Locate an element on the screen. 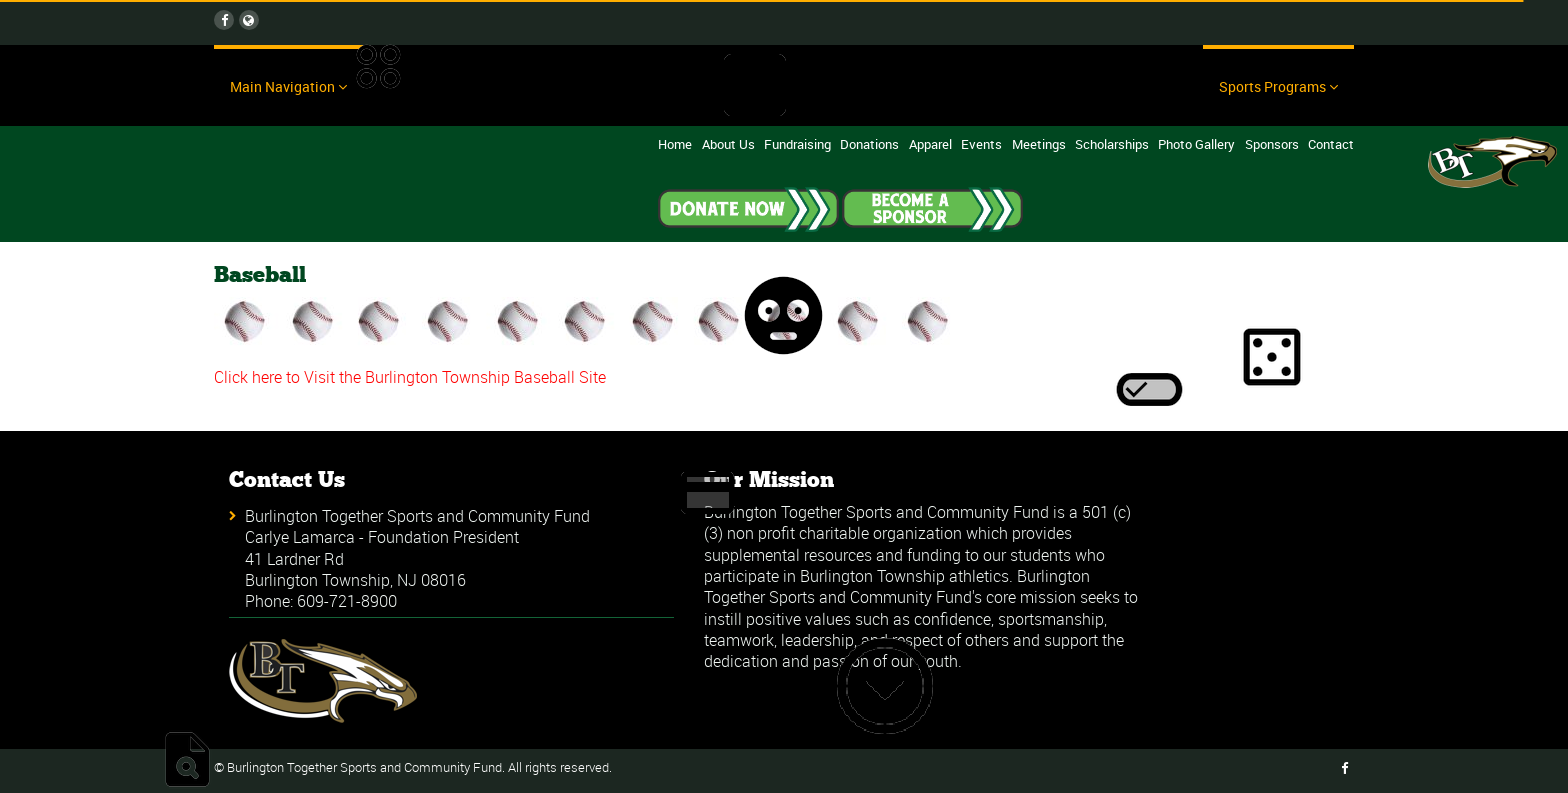 This screenshot has width=1568, height=793. tap to expand dropdown menu is located at coordinates (885, 686).